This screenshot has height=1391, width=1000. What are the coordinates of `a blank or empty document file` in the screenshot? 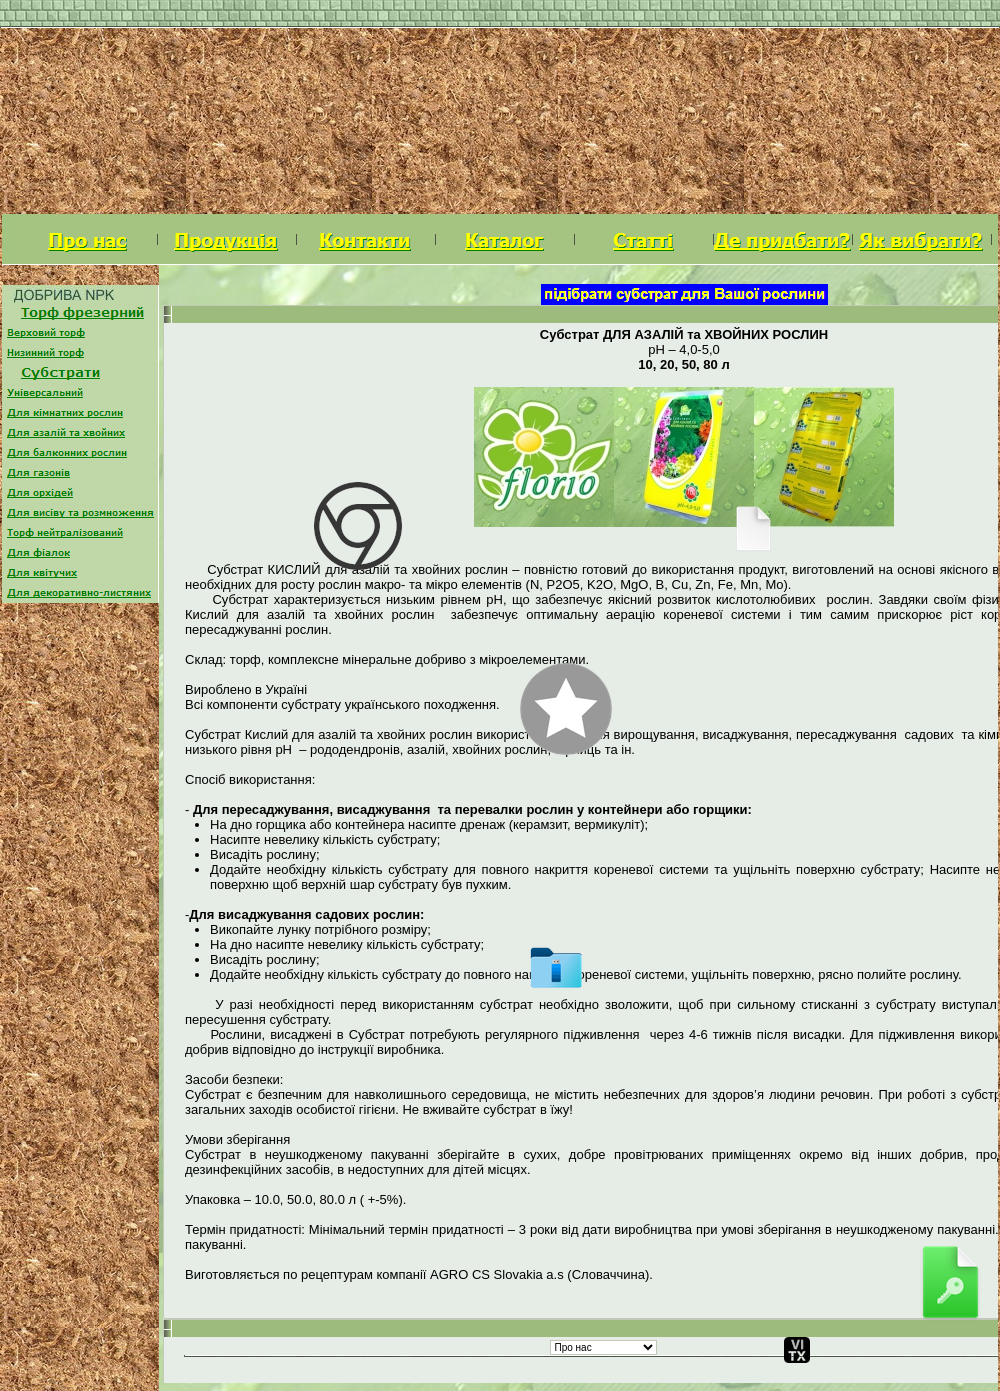 It's located at (753, 529).